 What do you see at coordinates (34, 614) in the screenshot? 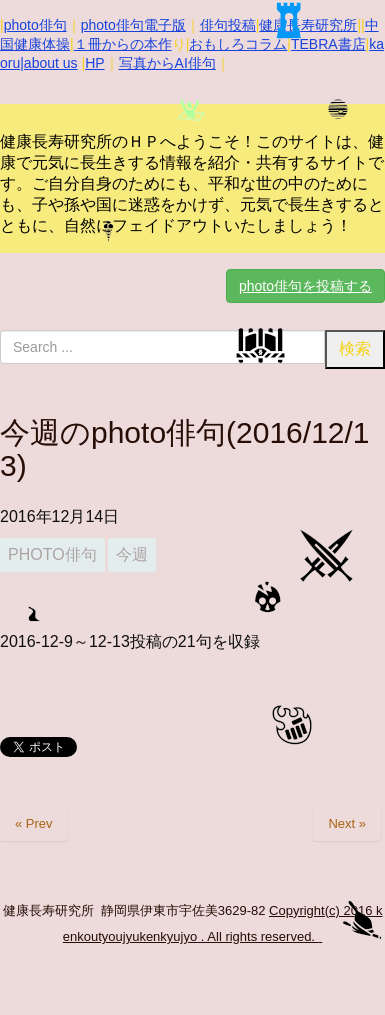
I see `dodge or evade action in gameplay` at bounding box center [34, 614].